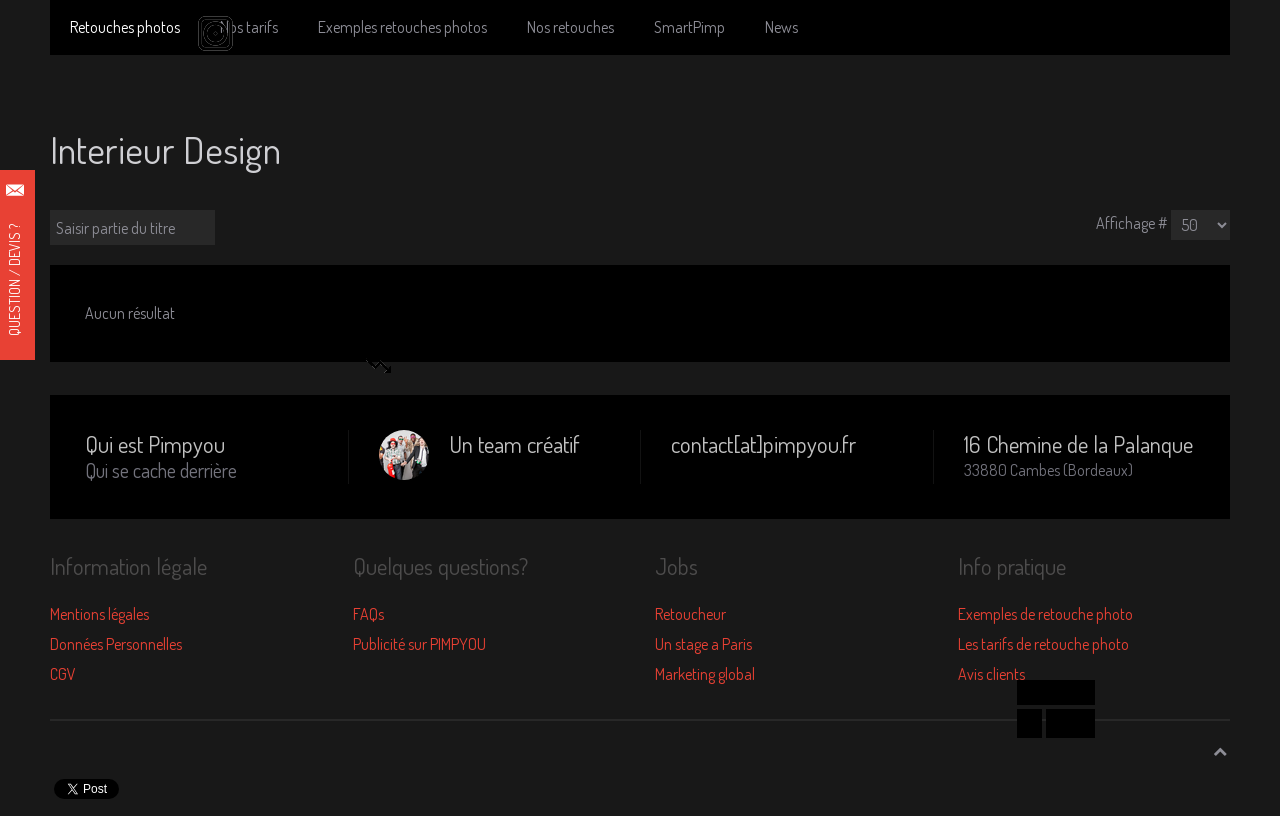 The image size is (1280, 816). What do you see at coordinates (1054, 709) in the screenshot?
I see `switch to compact view mode` at bounding box center [1054, 709].